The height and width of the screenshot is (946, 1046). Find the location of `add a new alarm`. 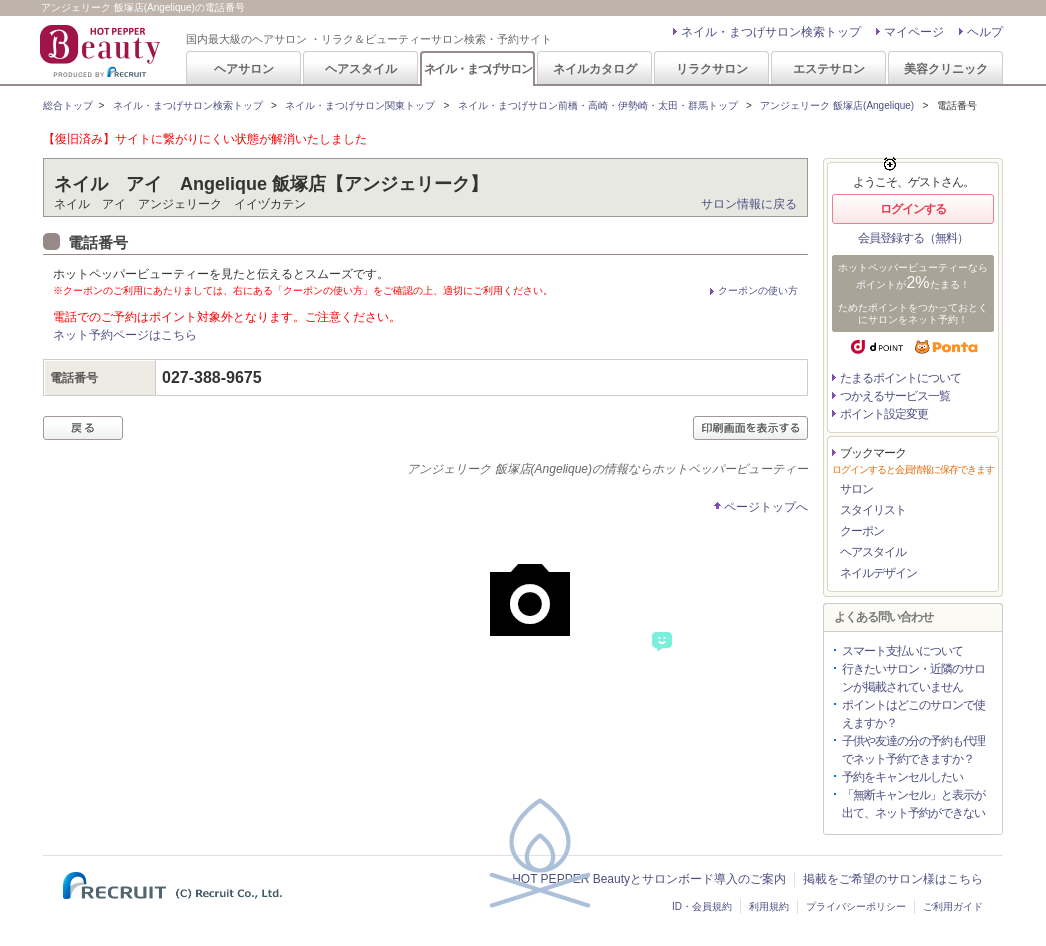

add a new alarm is located at coordinates (890, 164).